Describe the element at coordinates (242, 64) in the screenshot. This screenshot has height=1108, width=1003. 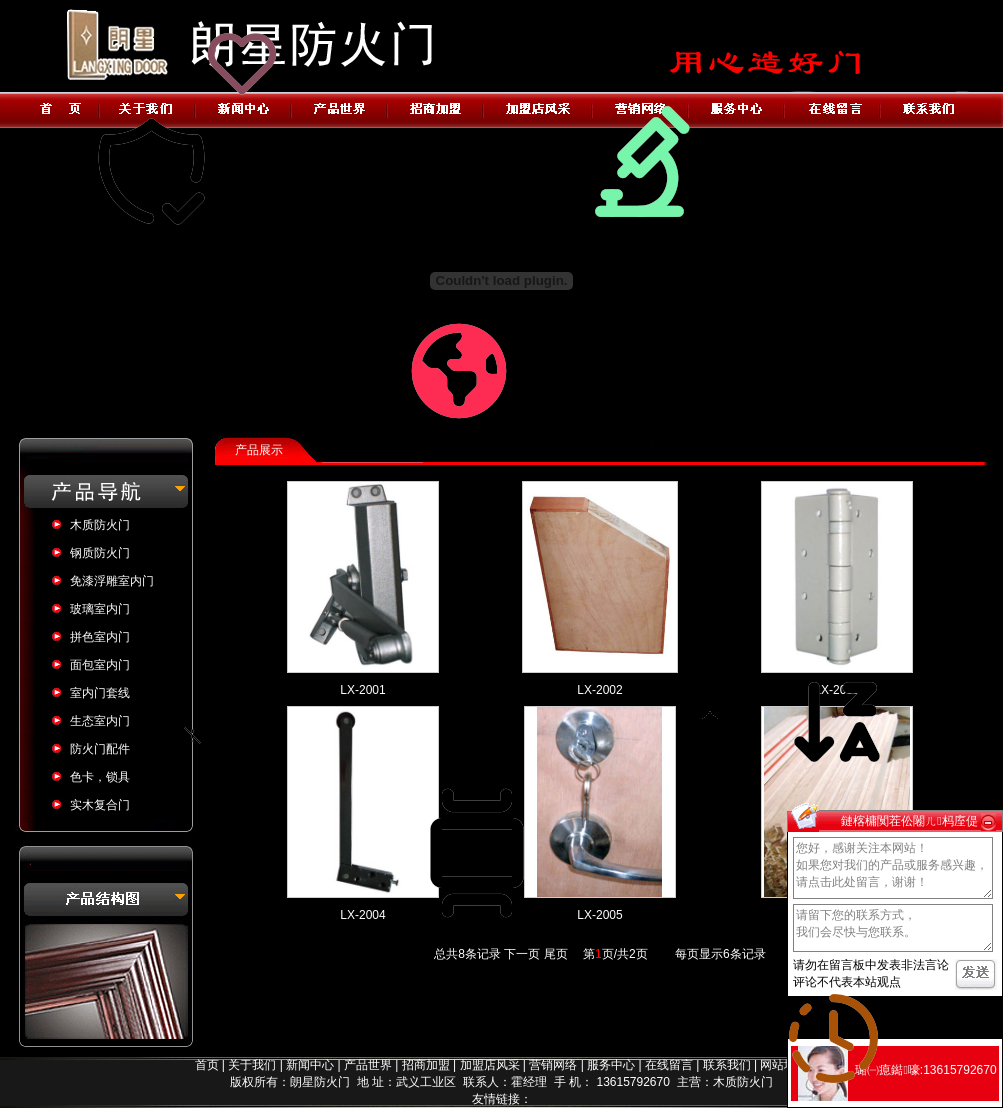
I see `add item to favorites` at that location.